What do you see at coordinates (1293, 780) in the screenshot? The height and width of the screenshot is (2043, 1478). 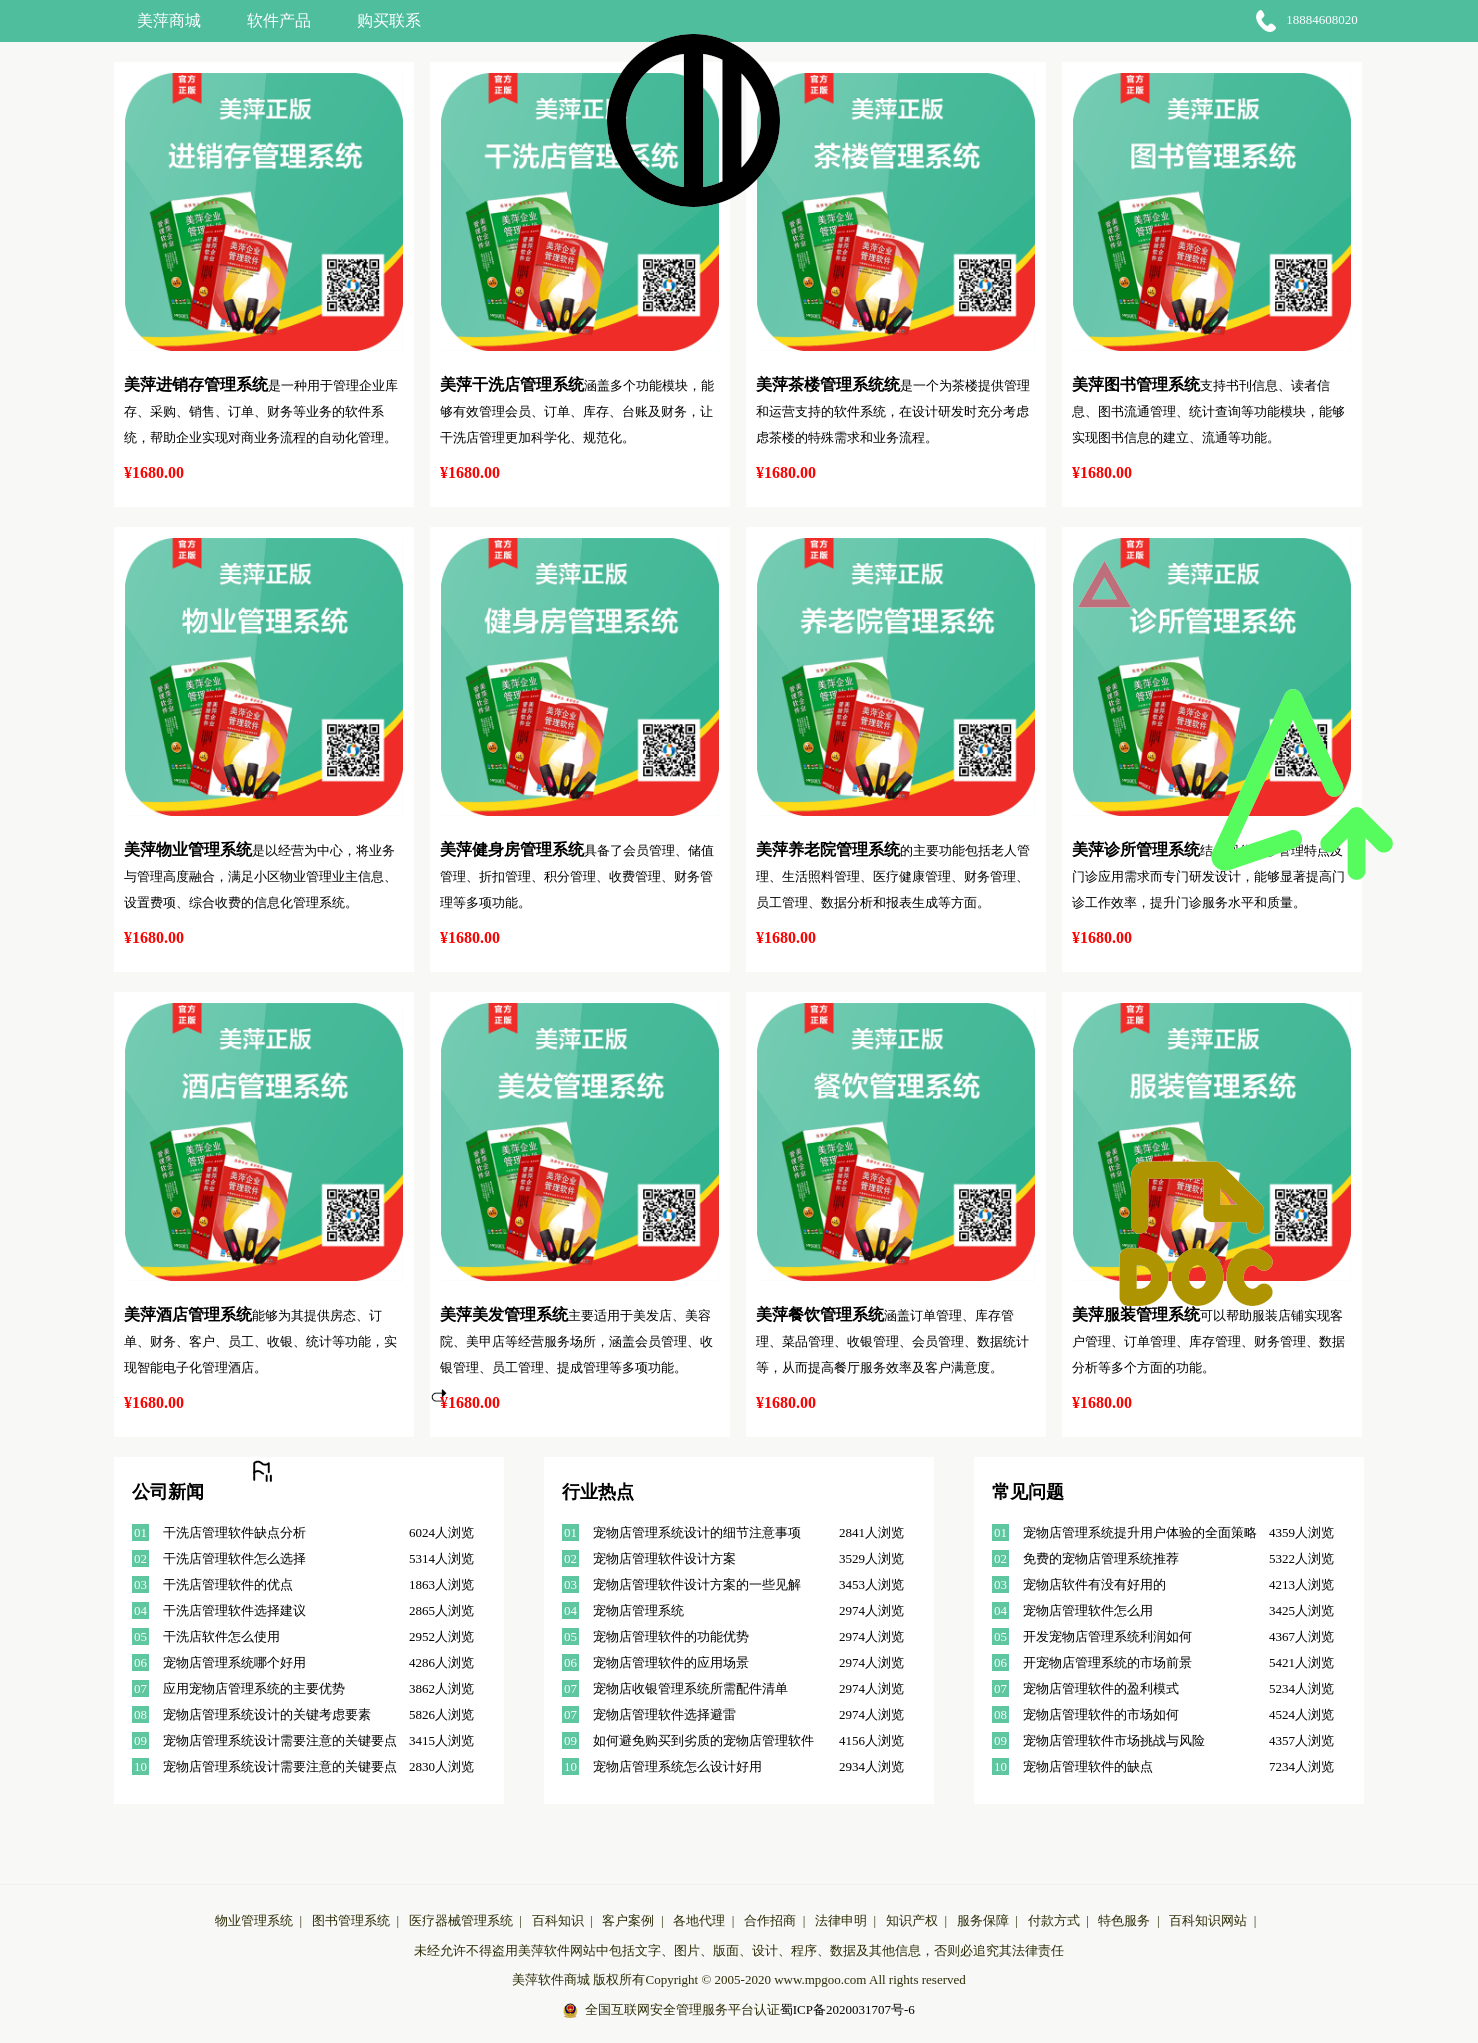 I see `navigate upward or move to previous location` at bounding box center [1293, 780].